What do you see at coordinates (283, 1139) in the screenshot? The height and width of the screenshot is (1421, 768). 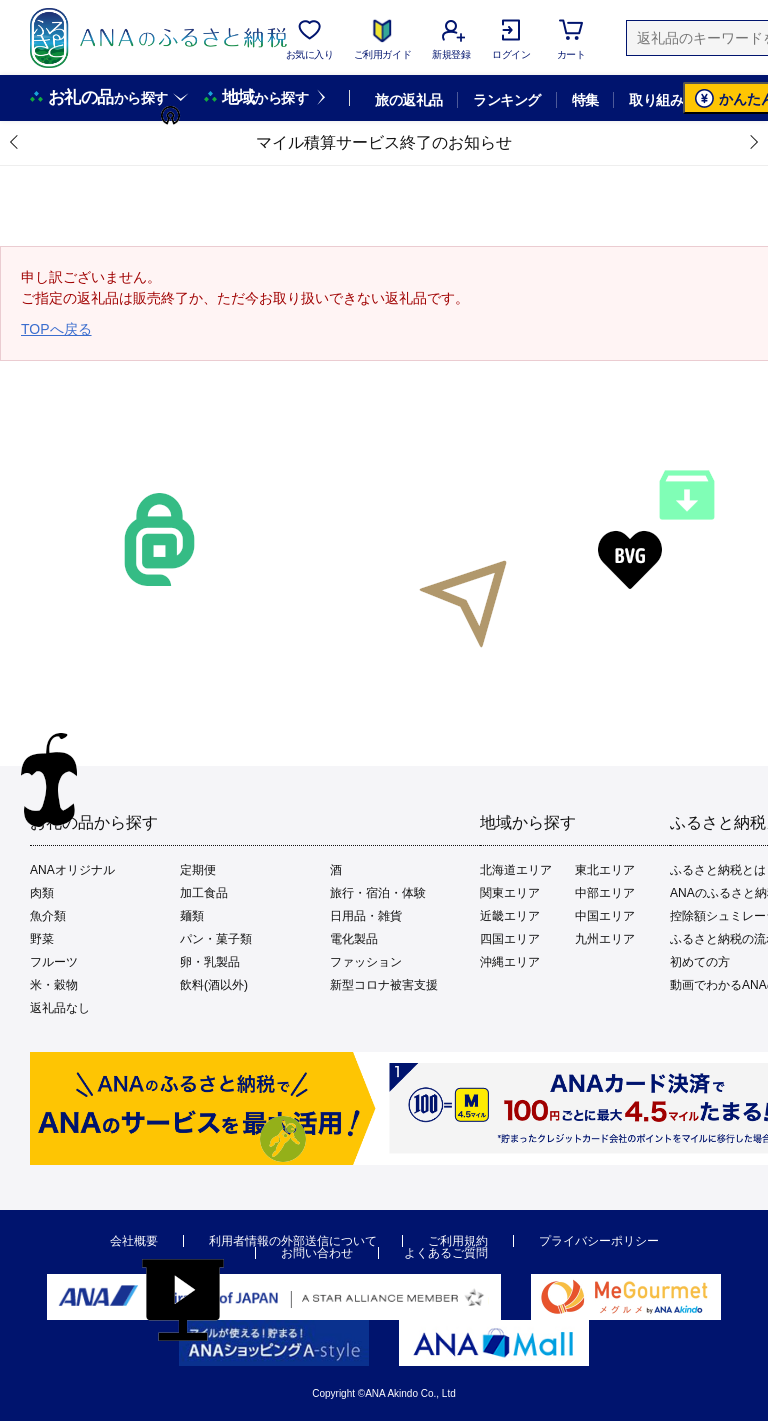 I see `open the Grav CMS website or application` at bounding box center [283, 1139].